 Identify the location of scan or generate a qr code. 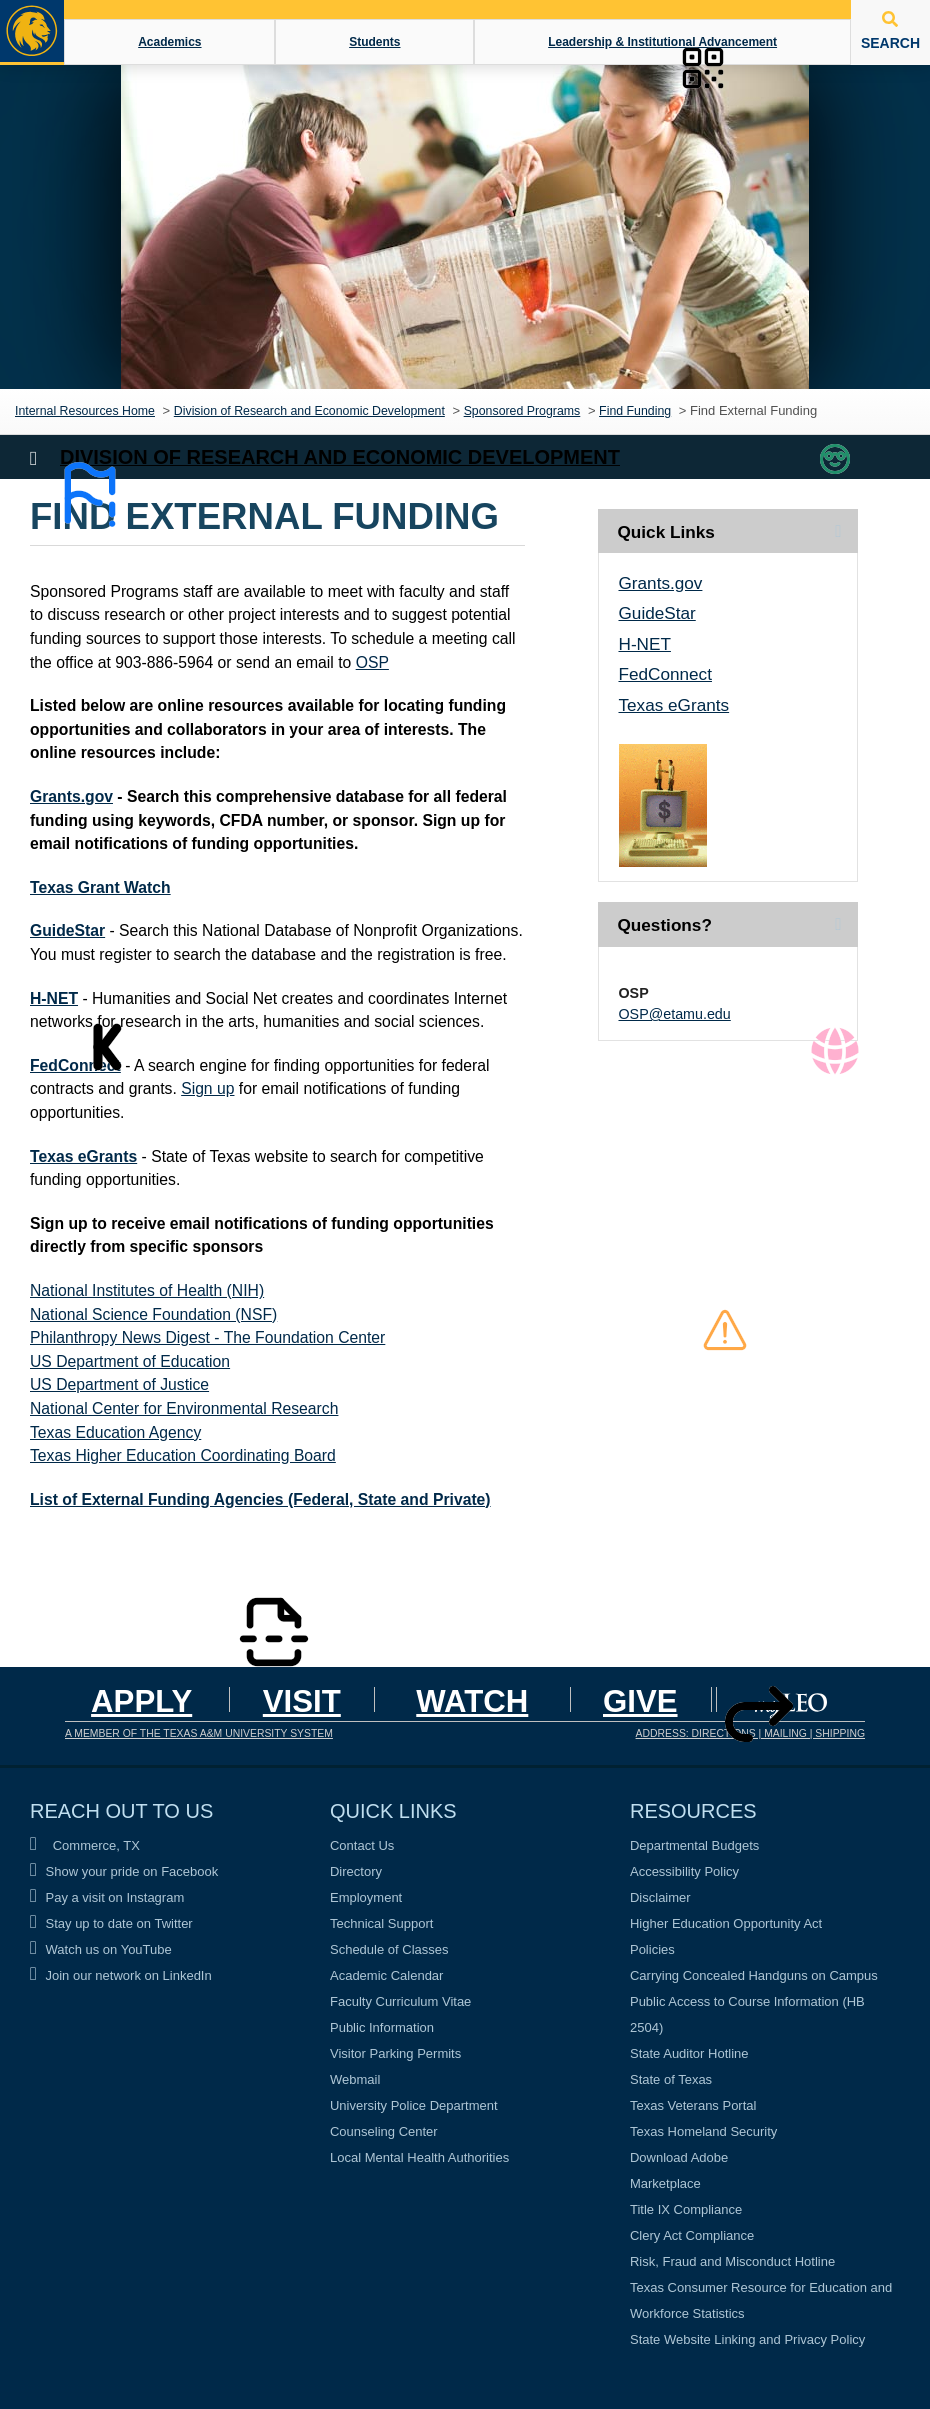
(703, 68).